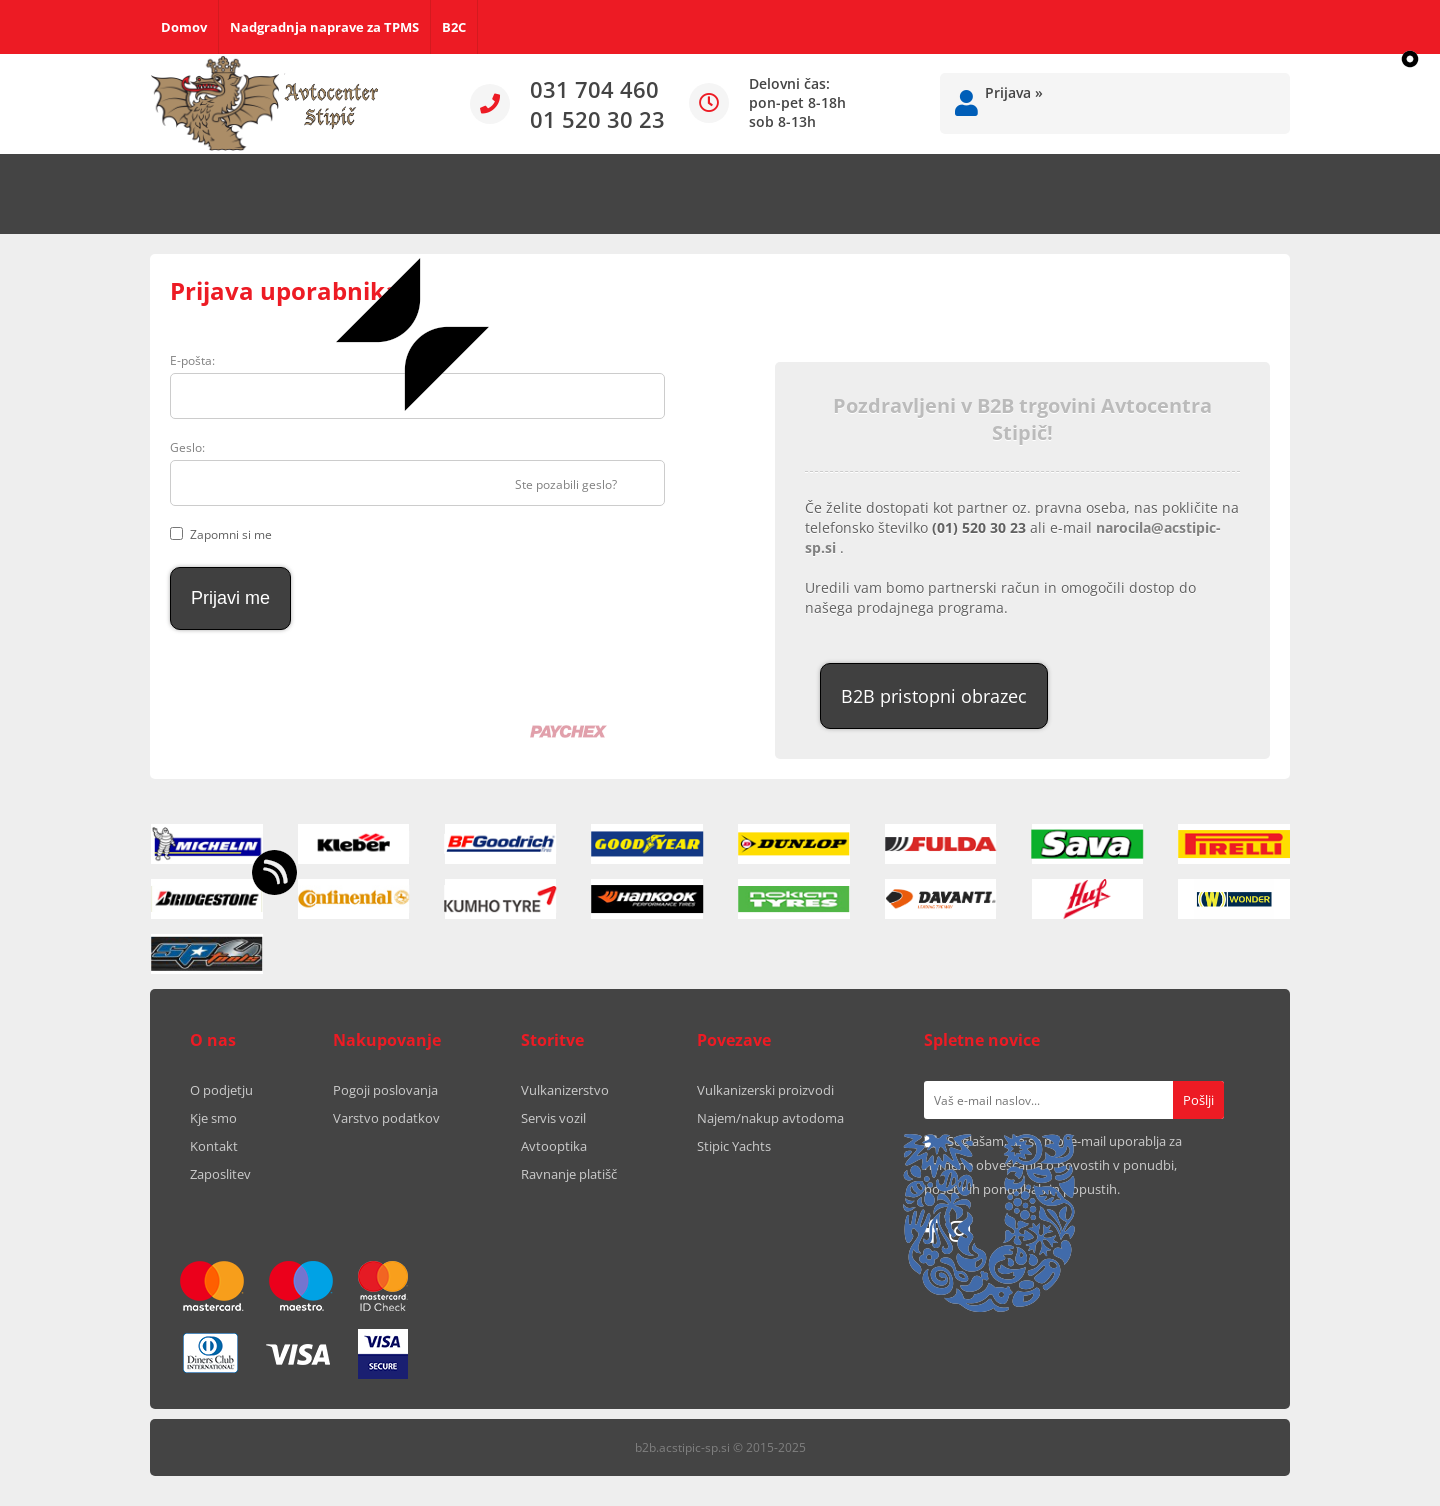  Describe the element at coordinates (274, 872) in the screenshot. I see `visit hearthis.at music streaming platform` at that location.